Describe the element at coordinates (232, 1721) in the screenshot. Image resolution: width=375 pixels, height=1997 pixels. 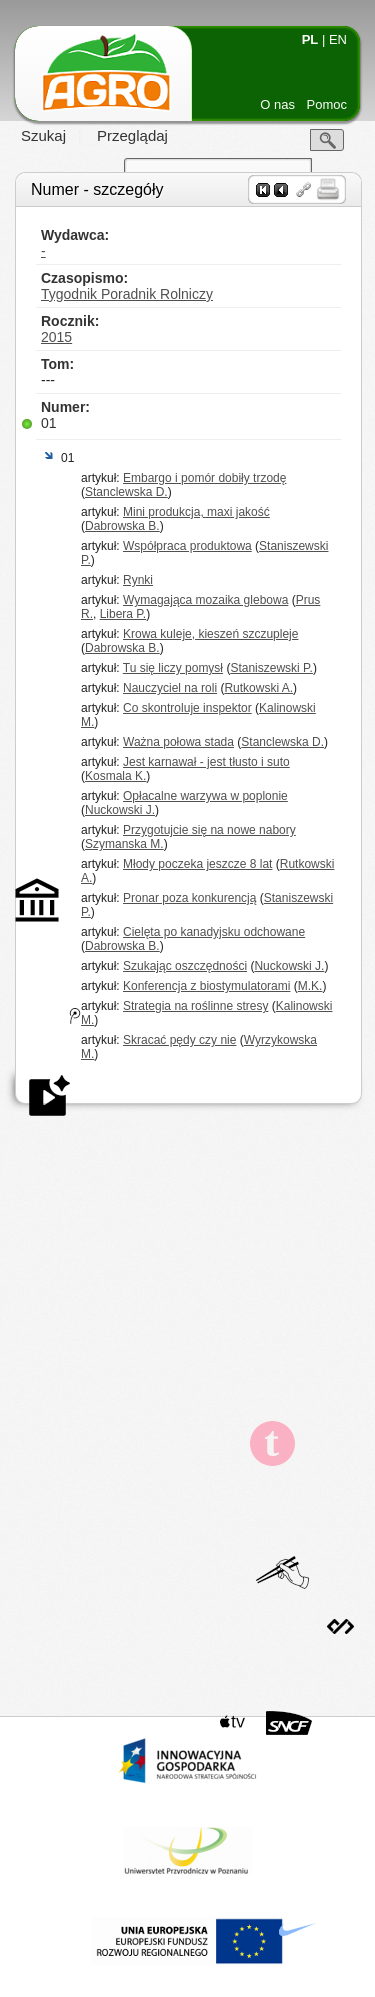
I see `open the Apple TV app` at that location.